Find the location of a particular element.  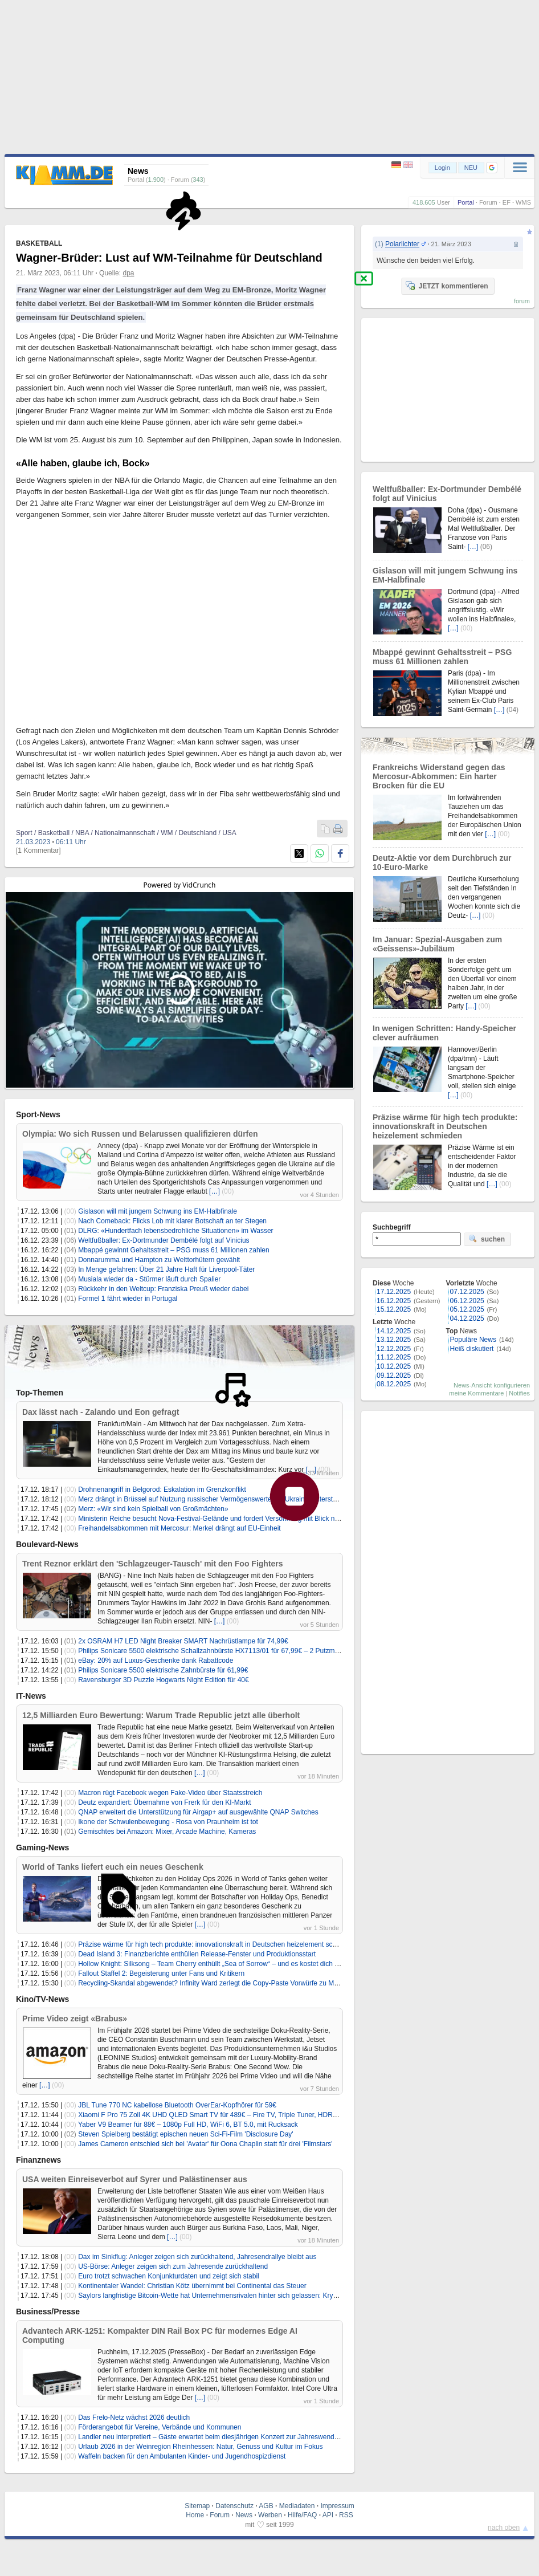

add song to favorites is located at coordinates (232, 1388).